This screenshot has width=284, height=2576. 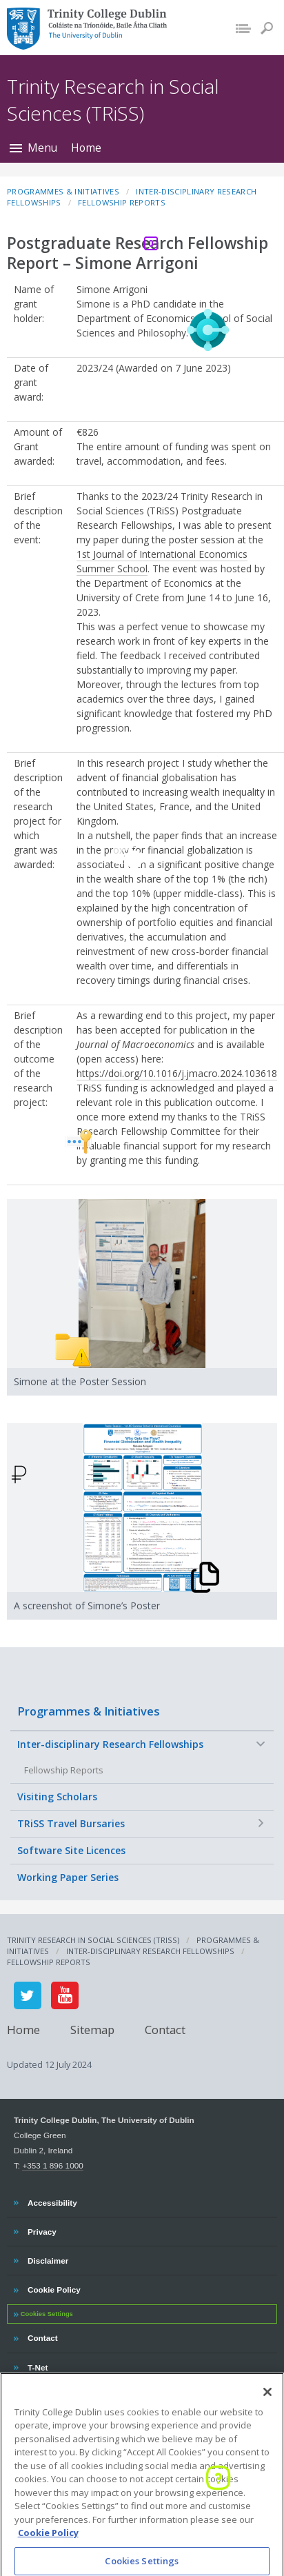 What do you see at coordinates (72, 1347) in the screenshot?
I see `folder contains items with warnings or errors` at bounding box center [72, 1347].